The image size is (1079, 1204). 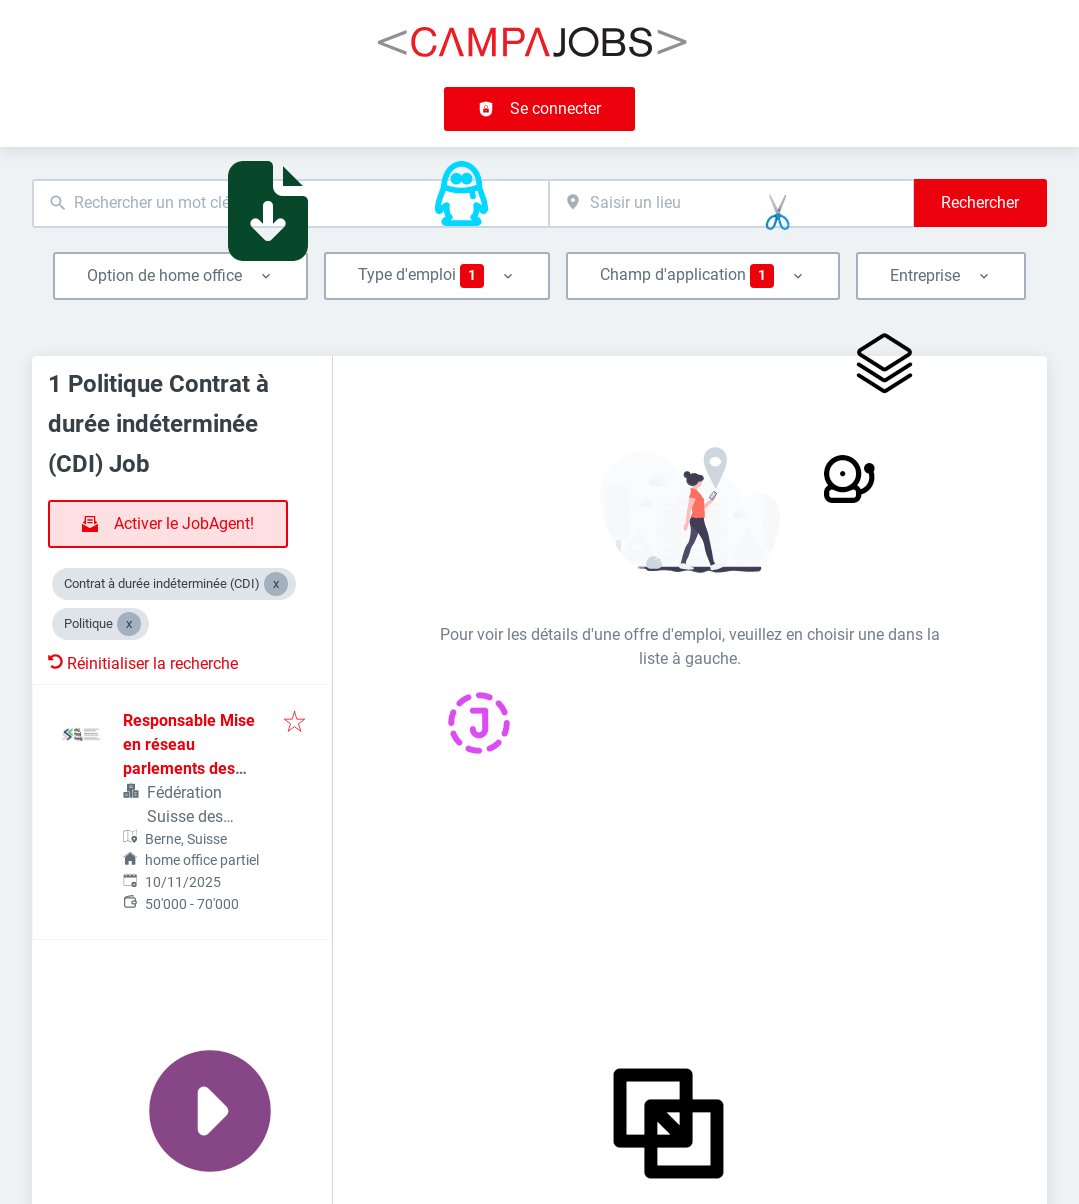 I want to click on merge or intersect selected layers, so click(x=668, y=1123).